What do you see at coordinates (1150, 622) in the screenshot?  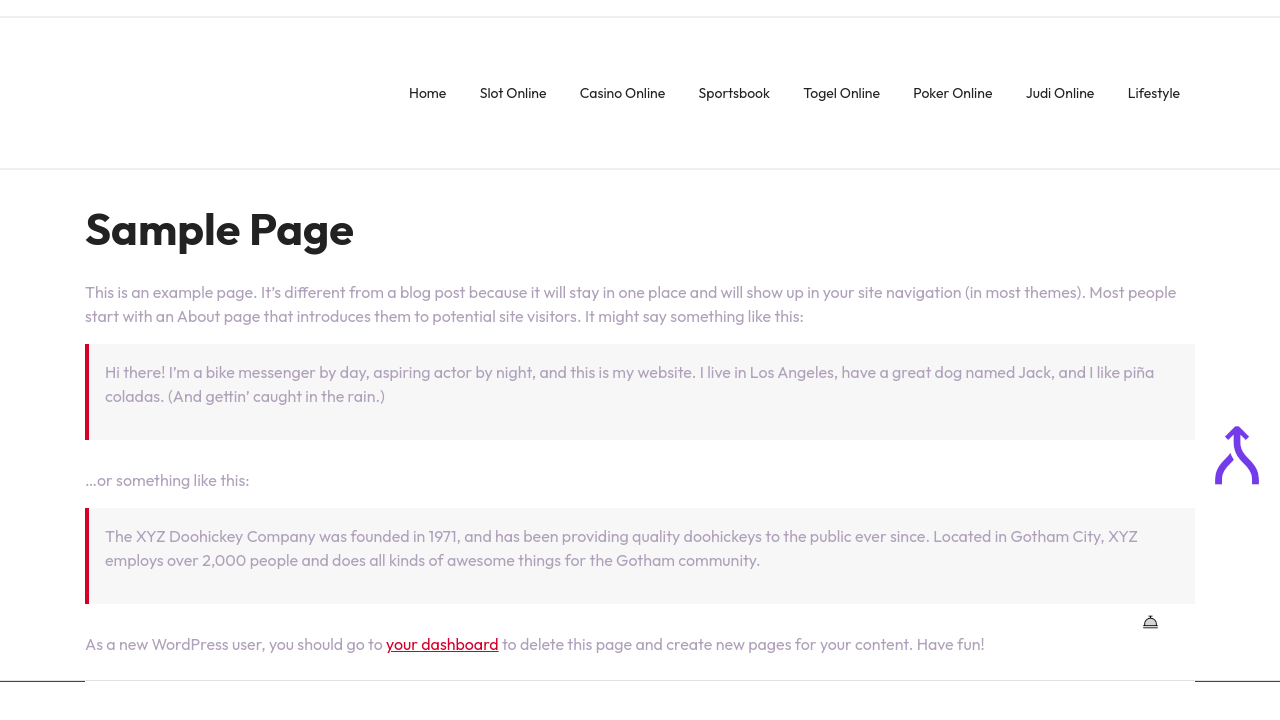 I see `request assistance or service` at bounding box center [1150, 622].